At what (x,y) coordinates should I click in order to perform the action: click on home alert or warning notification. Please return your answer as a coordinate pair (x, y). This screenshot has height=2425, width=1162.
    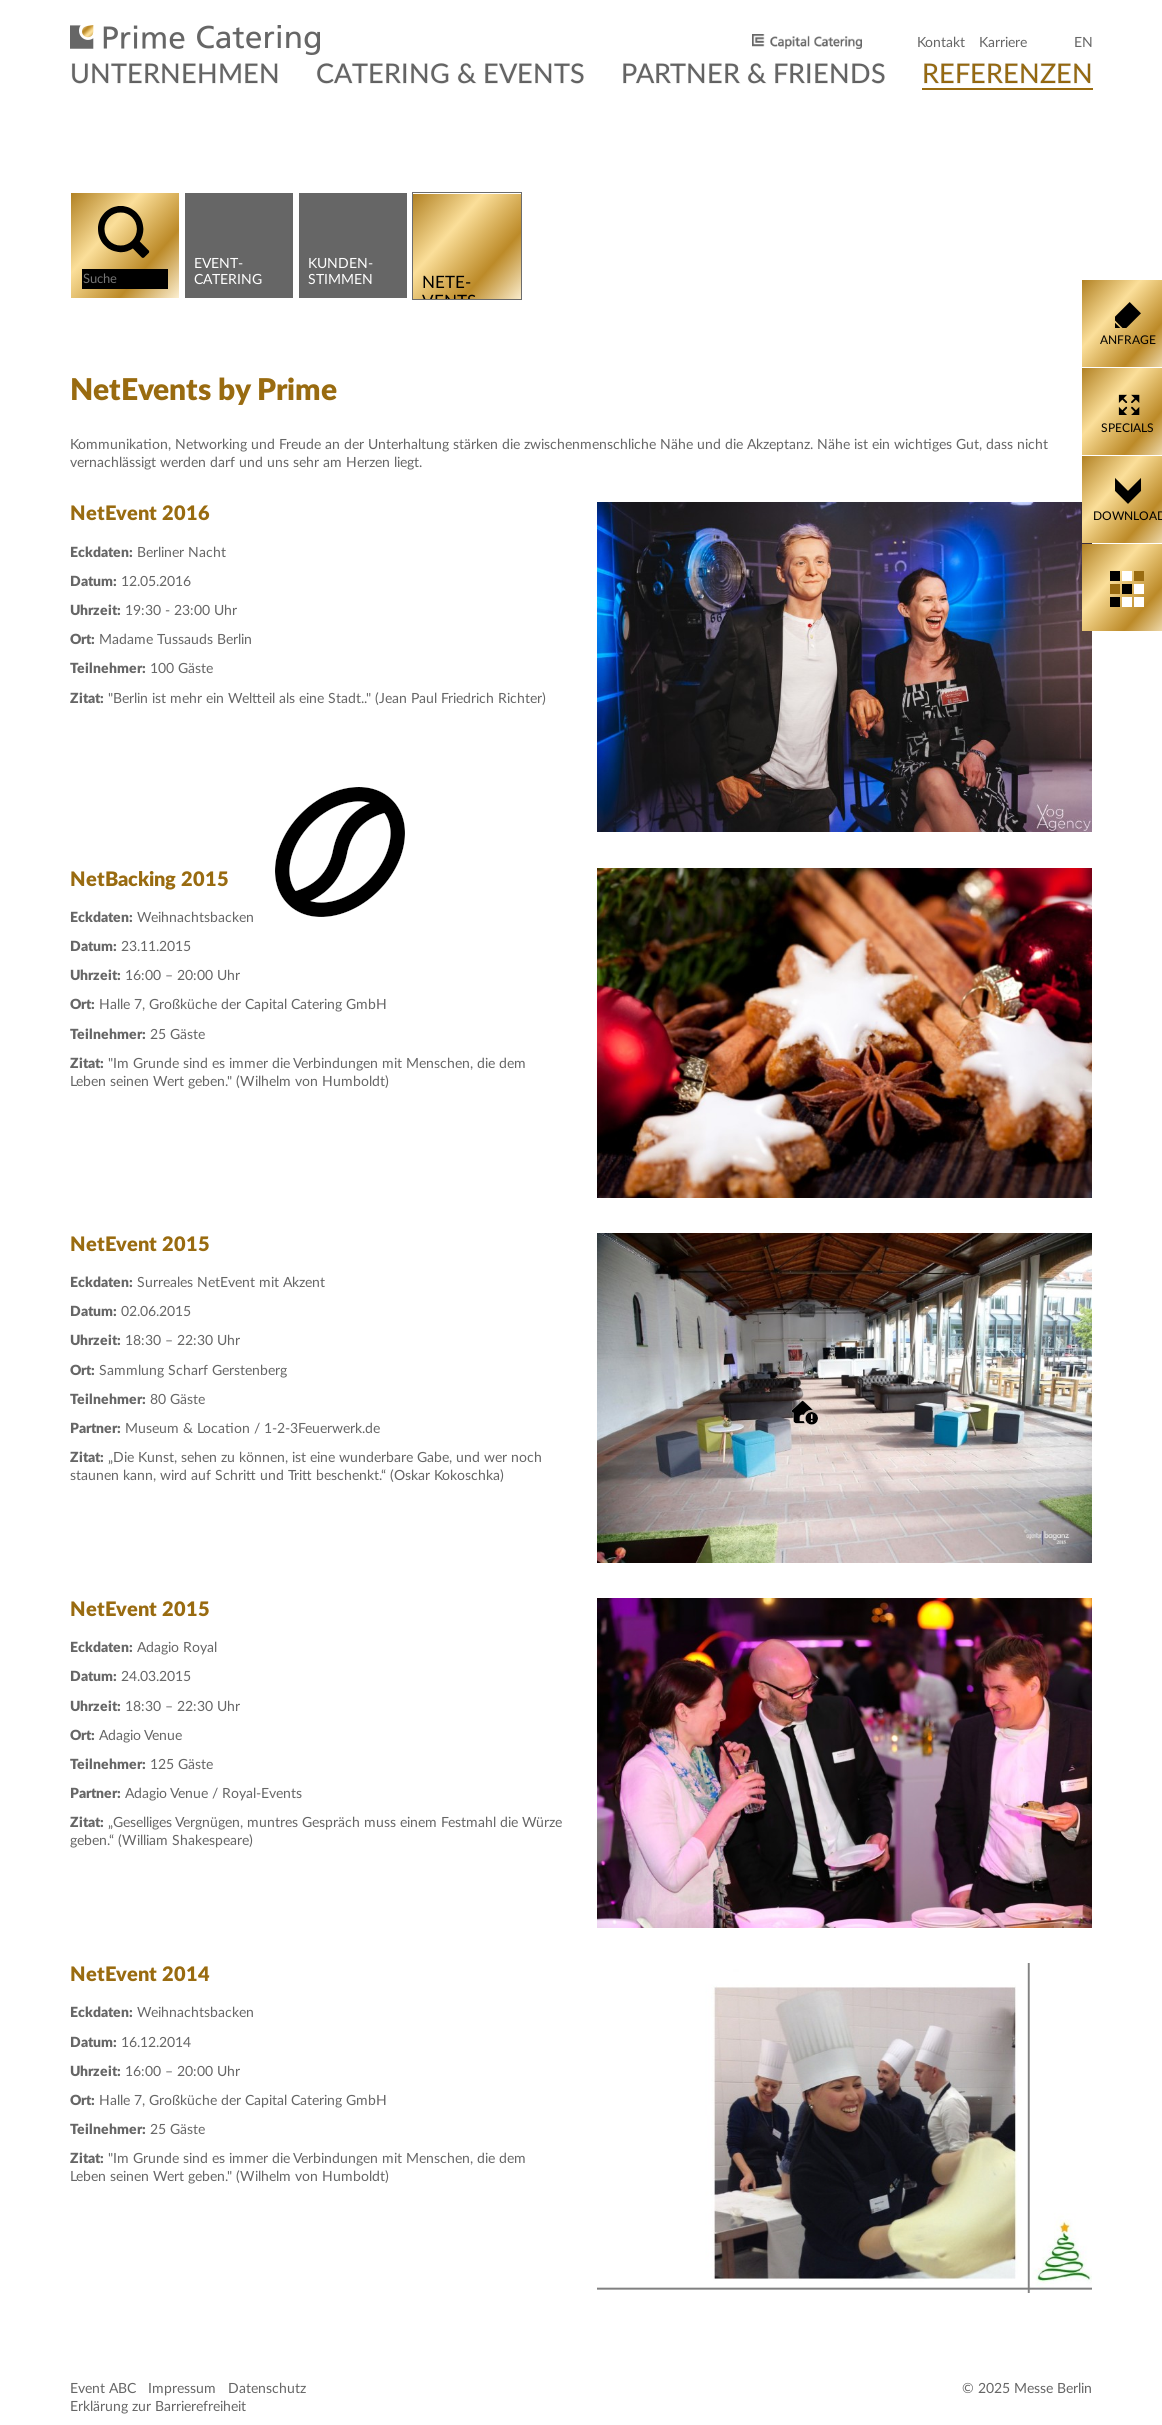
    Looking at the image, I should click on (804, 1412).